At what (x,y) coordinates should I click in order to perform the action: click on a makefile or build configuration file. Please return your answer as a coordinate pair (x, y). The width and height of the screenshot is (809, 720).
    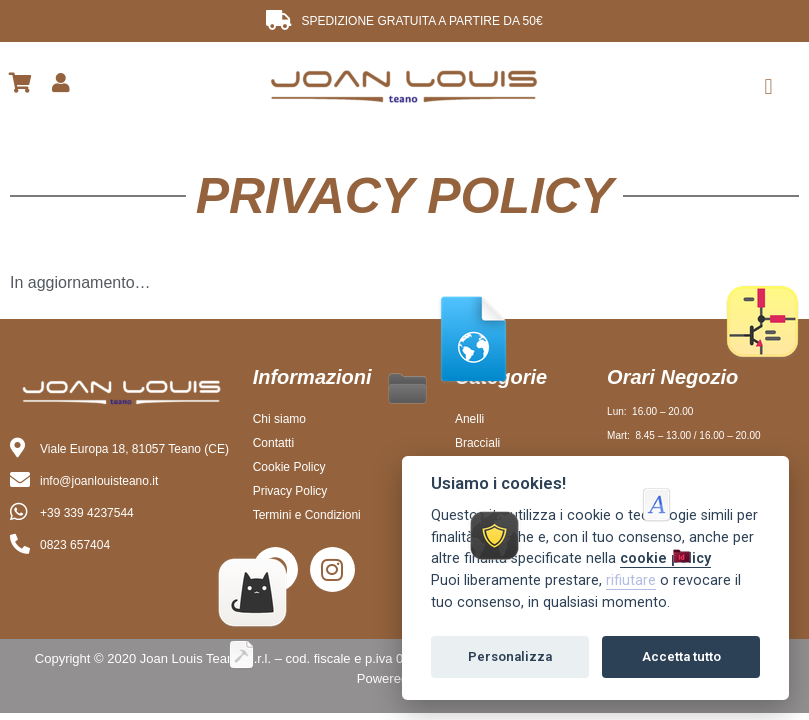
    Looking at the image, I should click on (241, 654).